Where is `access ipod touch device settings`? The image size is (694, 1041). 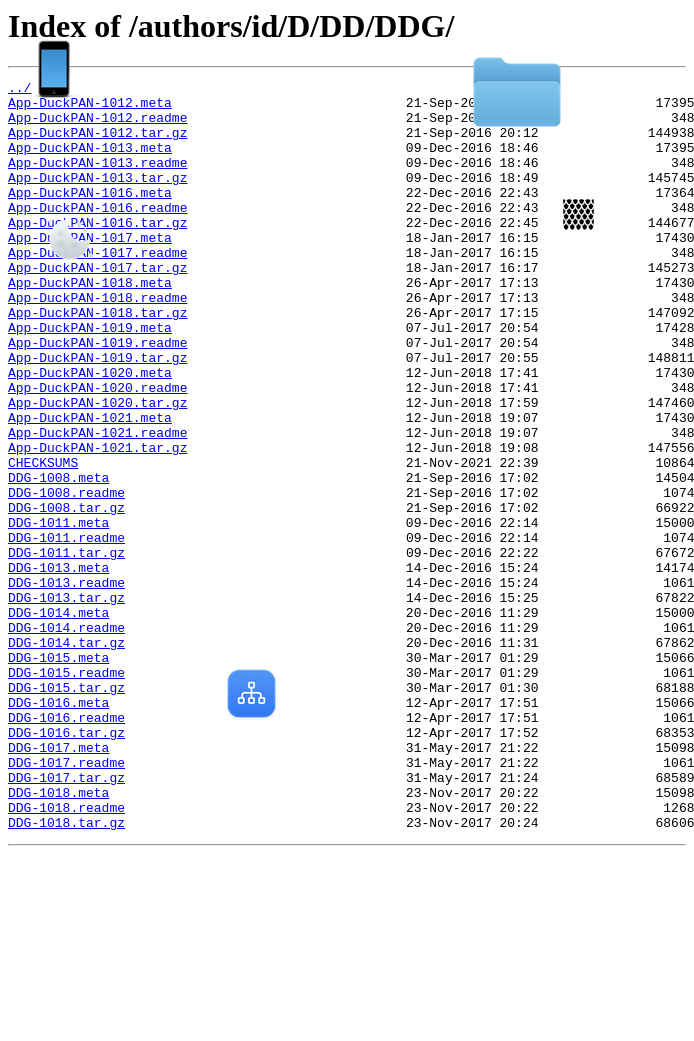
access ipod touch device settings is located at coordinates (54, 68).